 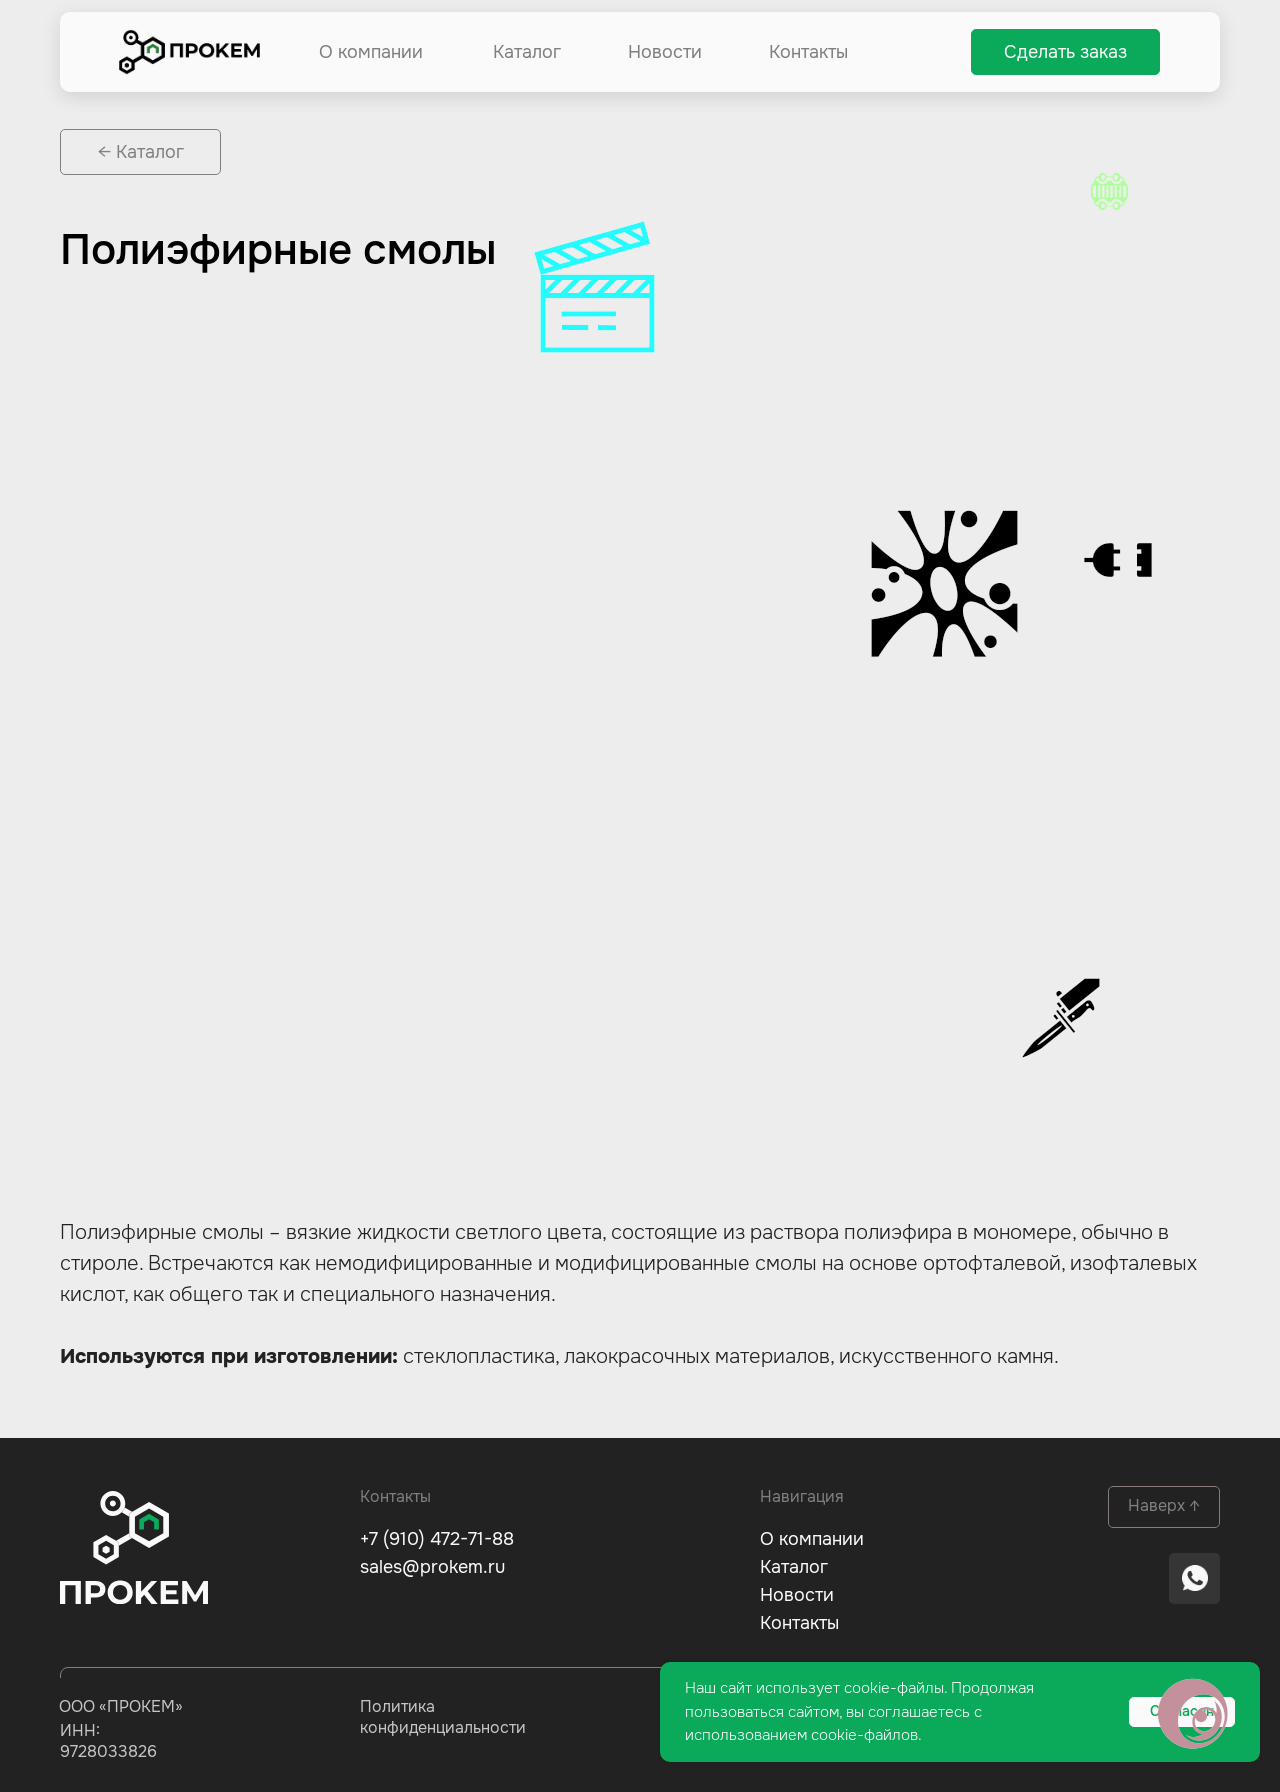 What do you see at coordinates (1193, 1714) in the screenshot?
I see `toggle visibility or show/hide content` at bounding box center [1193, 1714].